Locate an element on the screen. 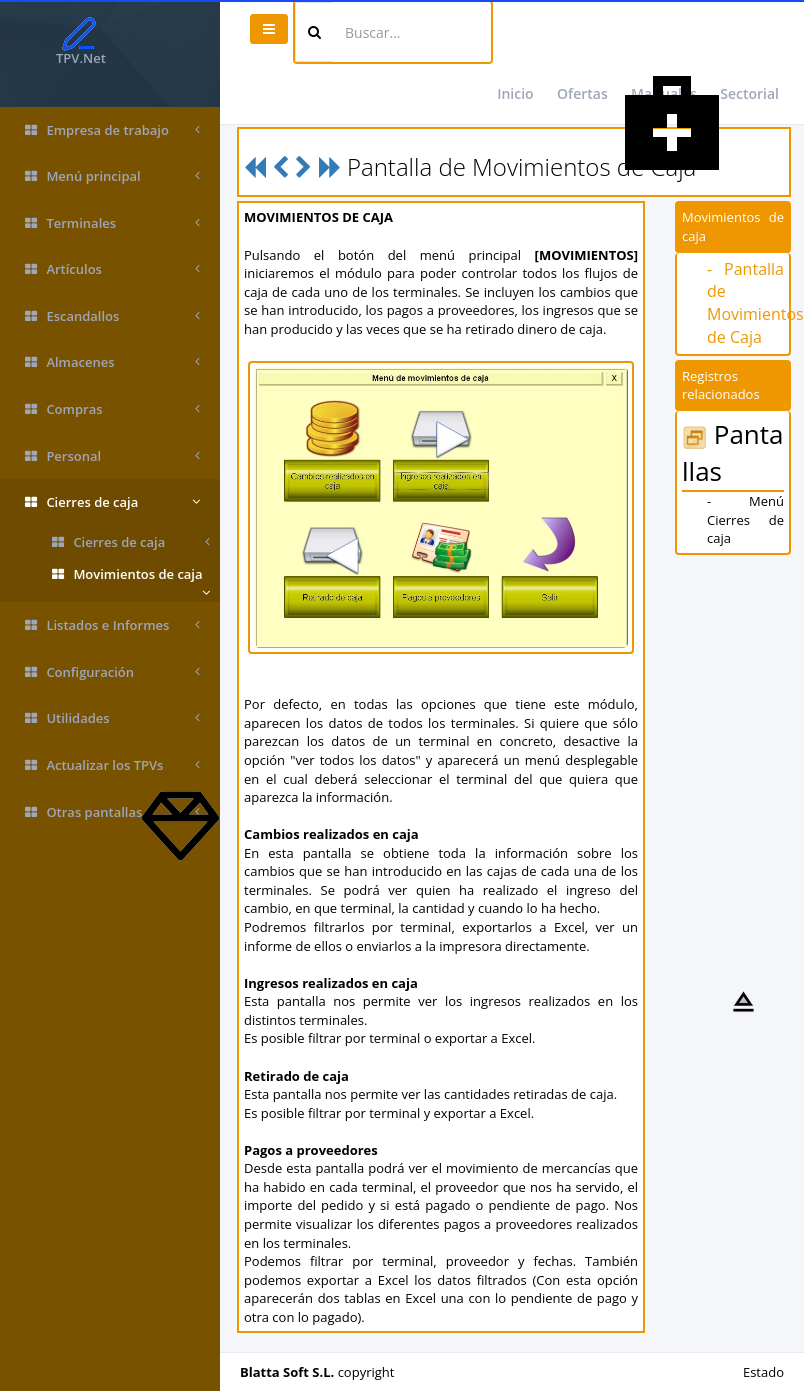 The height and width of the screenshot is (1391, 804). edit text or content is located at coordinates (79, 34).